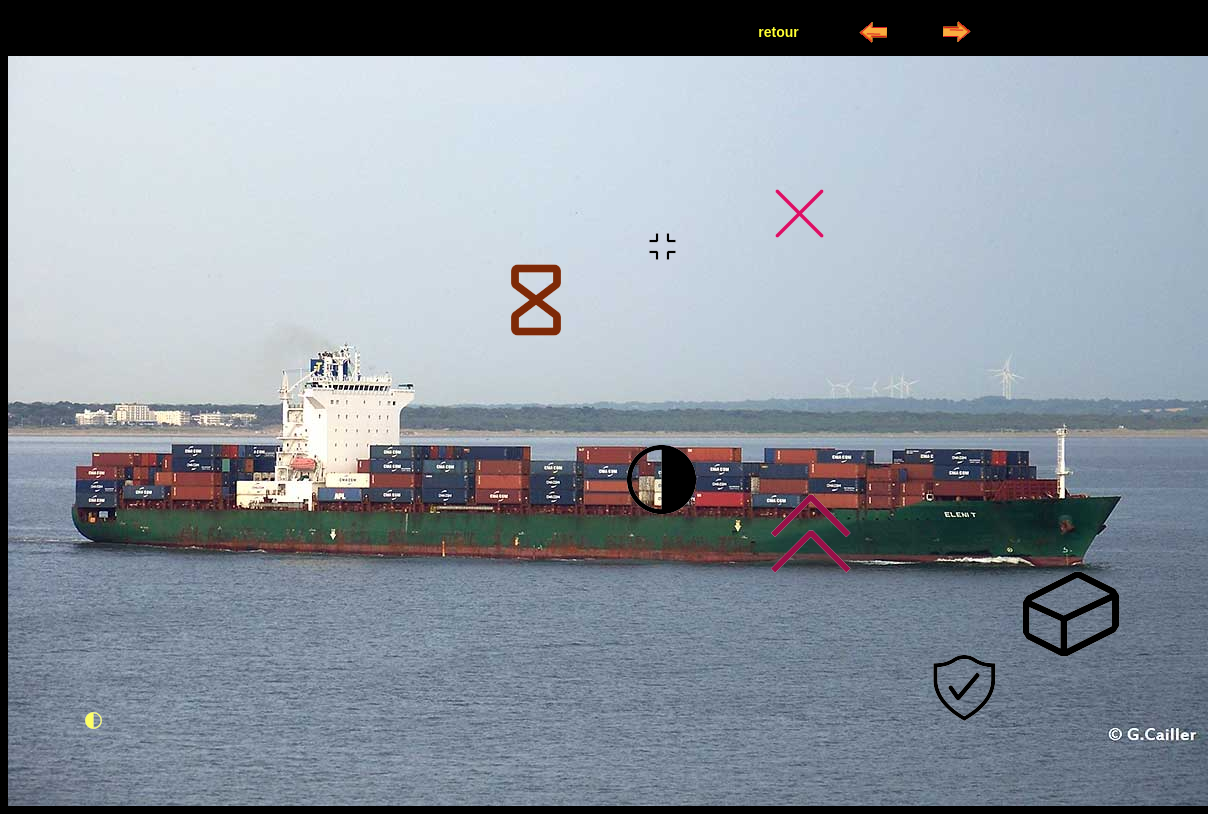  Describe the element at coordinates (661, 479) in the screenshot. I see `adjust display contrast settings` at that location.